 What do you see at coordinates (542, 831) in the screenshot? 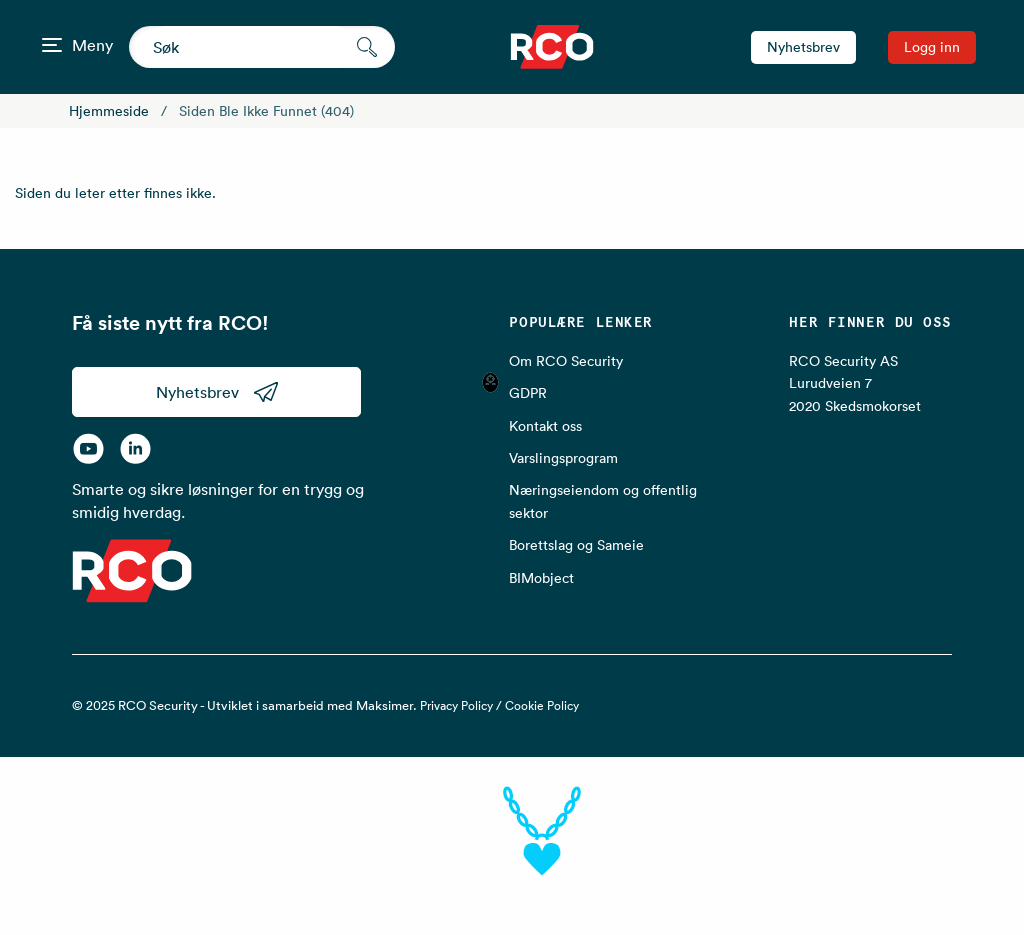
I see `view jewelry or accessories collection` at bounding box center [542, 831].